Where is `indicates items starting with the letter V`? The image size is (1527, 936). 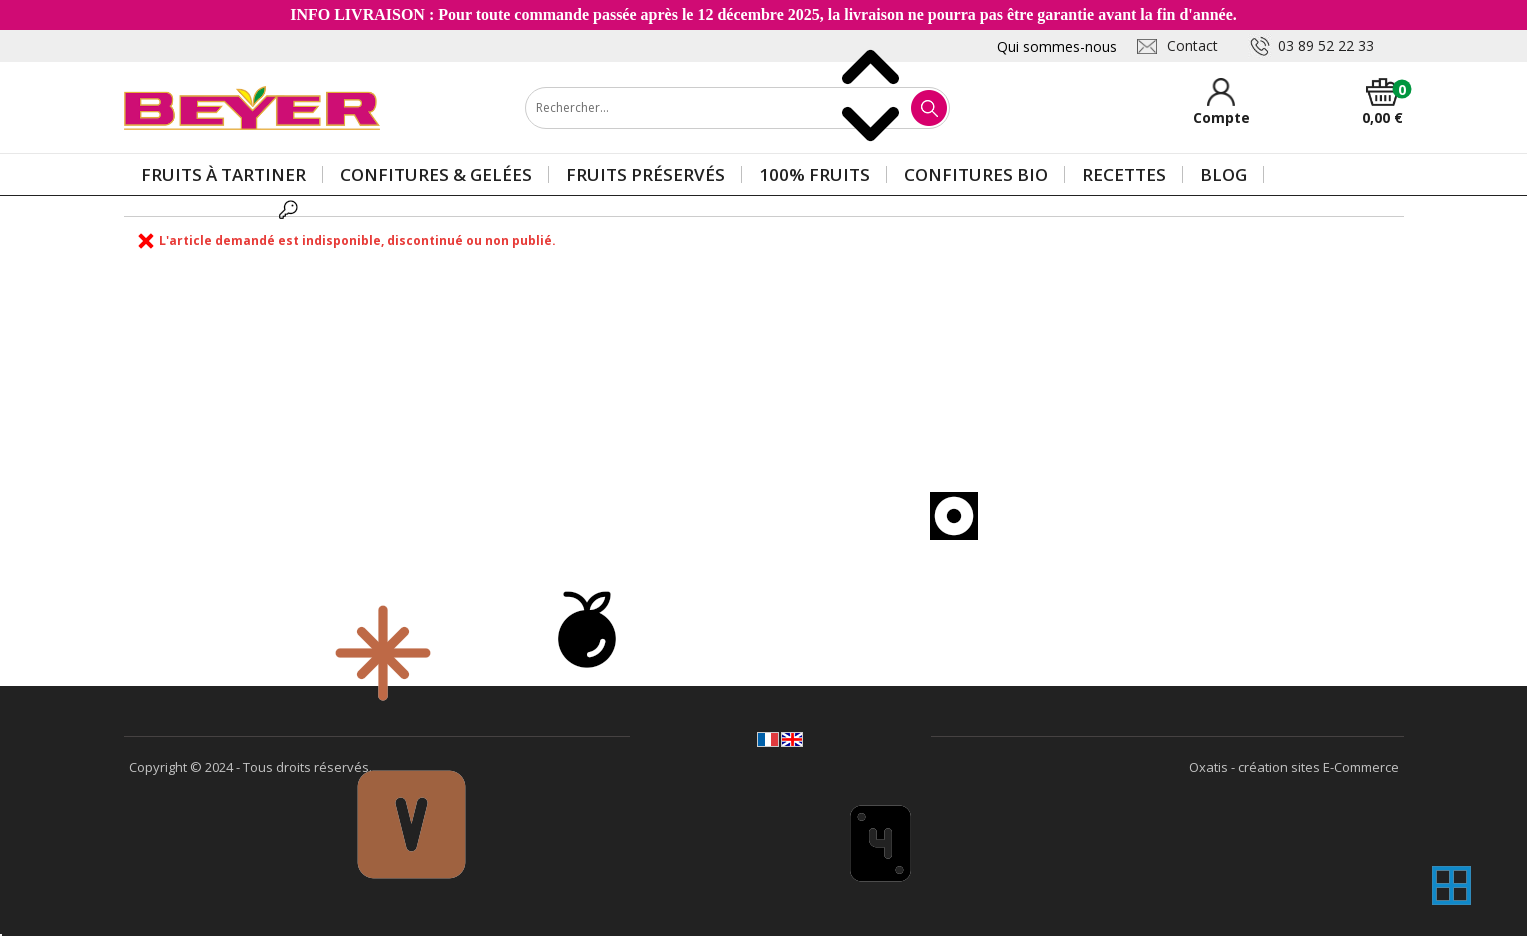 indicates items starting with the letter V is located at coordinates (411, 824).